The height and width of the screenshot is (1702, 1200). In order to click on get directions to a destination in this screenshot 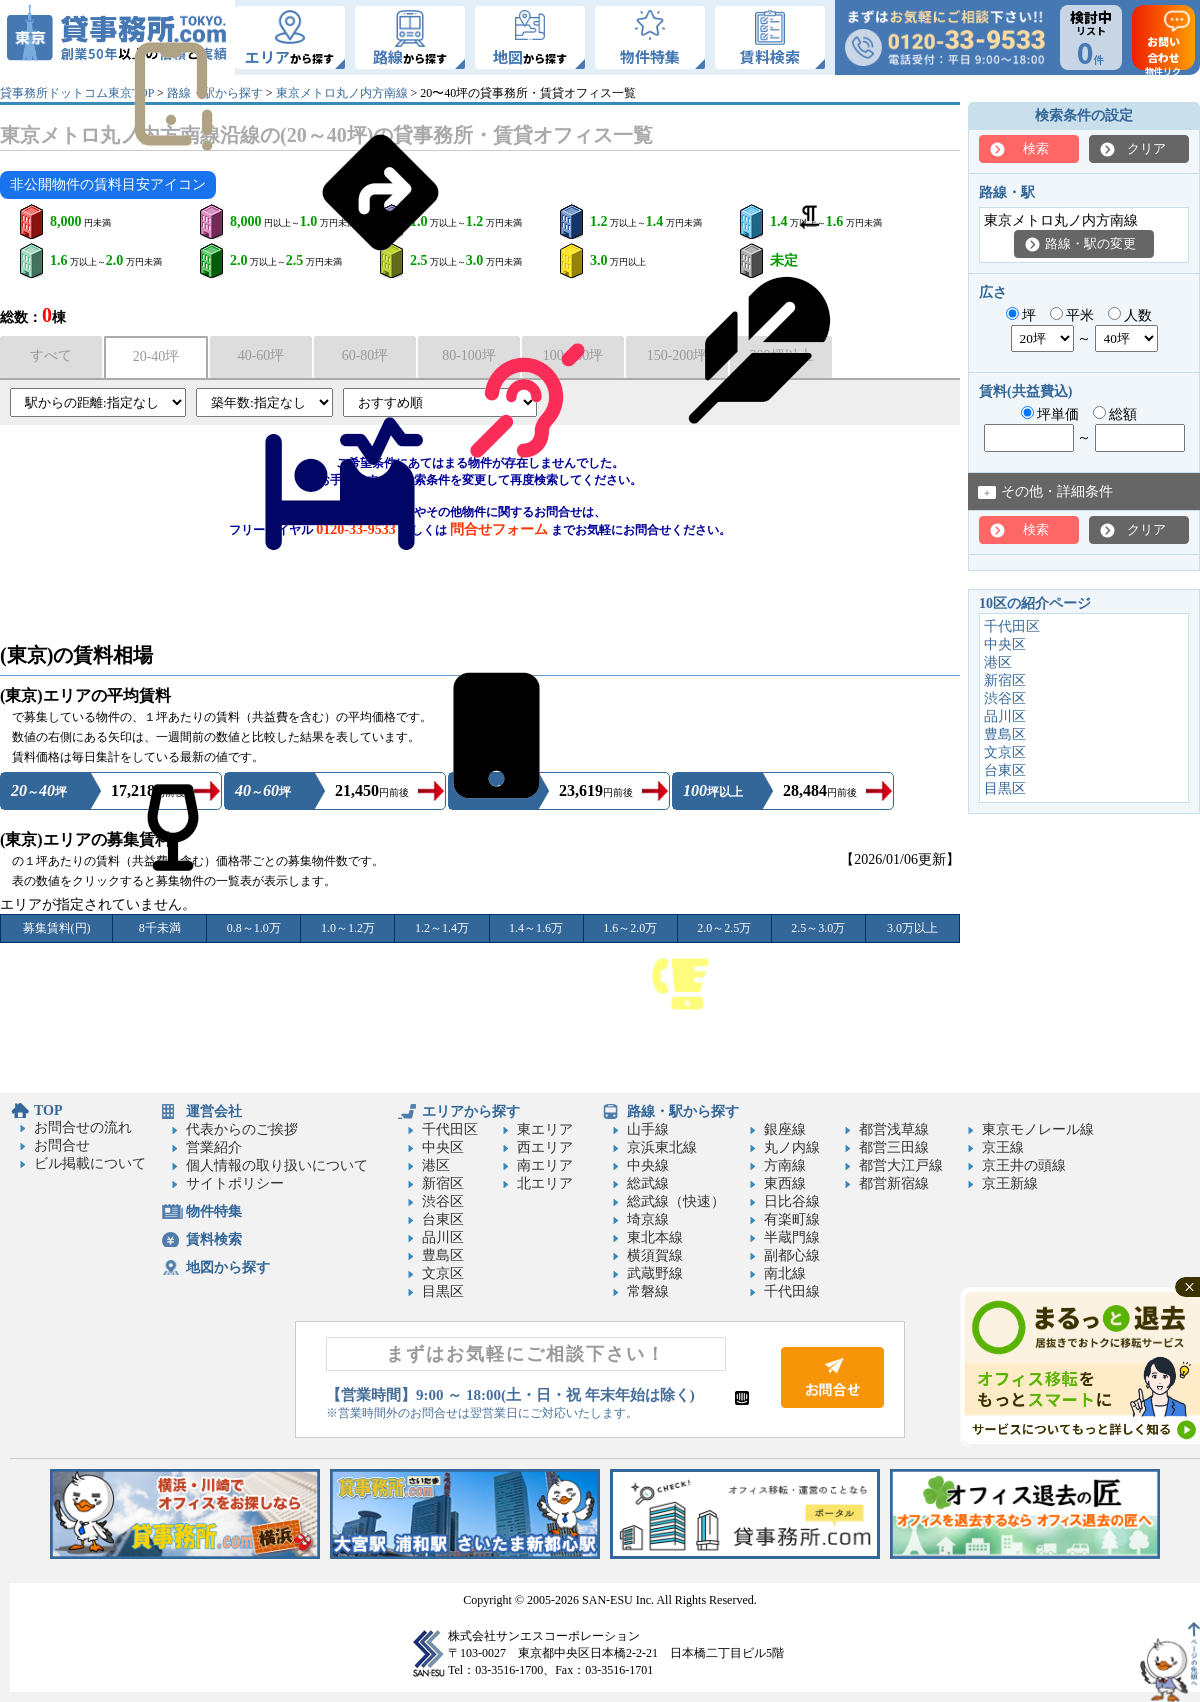, I will do `click(380, 192)`.